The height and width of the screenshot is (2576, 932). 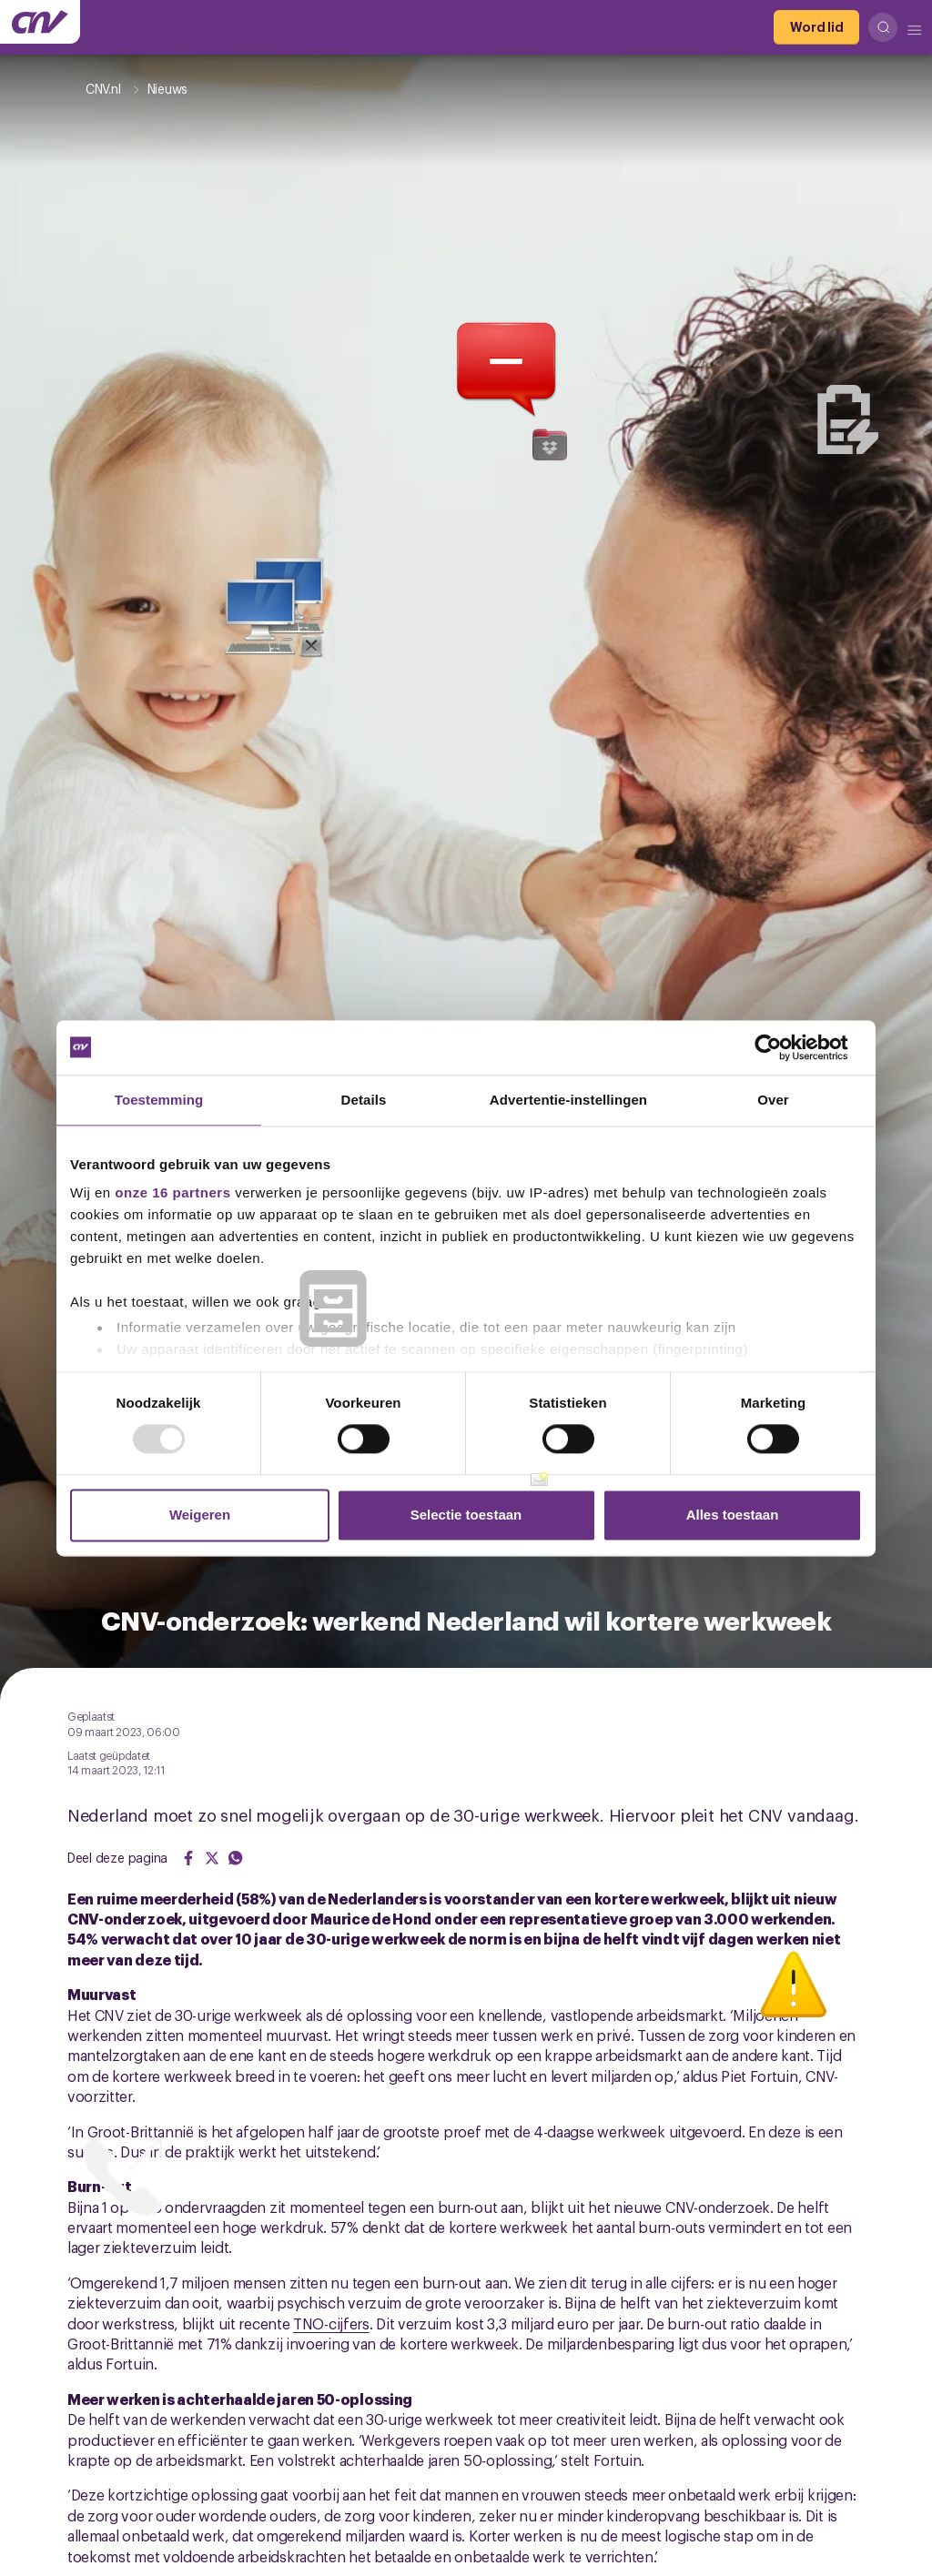 What do you see at coordinates (333, 1308) in the screenshot?
I see `open the file manager application` at bounding box center [333, 1308].